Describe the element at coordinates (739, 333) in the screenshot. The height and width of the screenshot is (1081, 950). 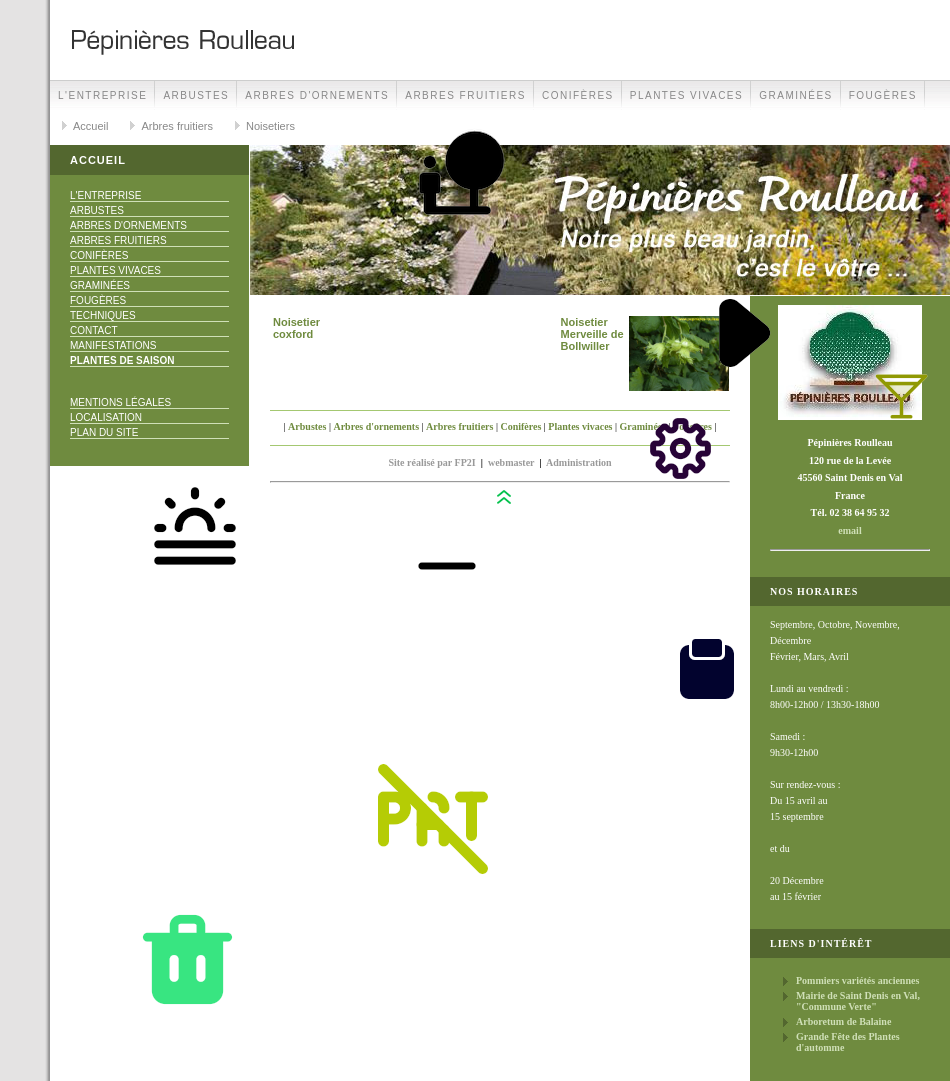
I see `go to next item or screen` at that location.